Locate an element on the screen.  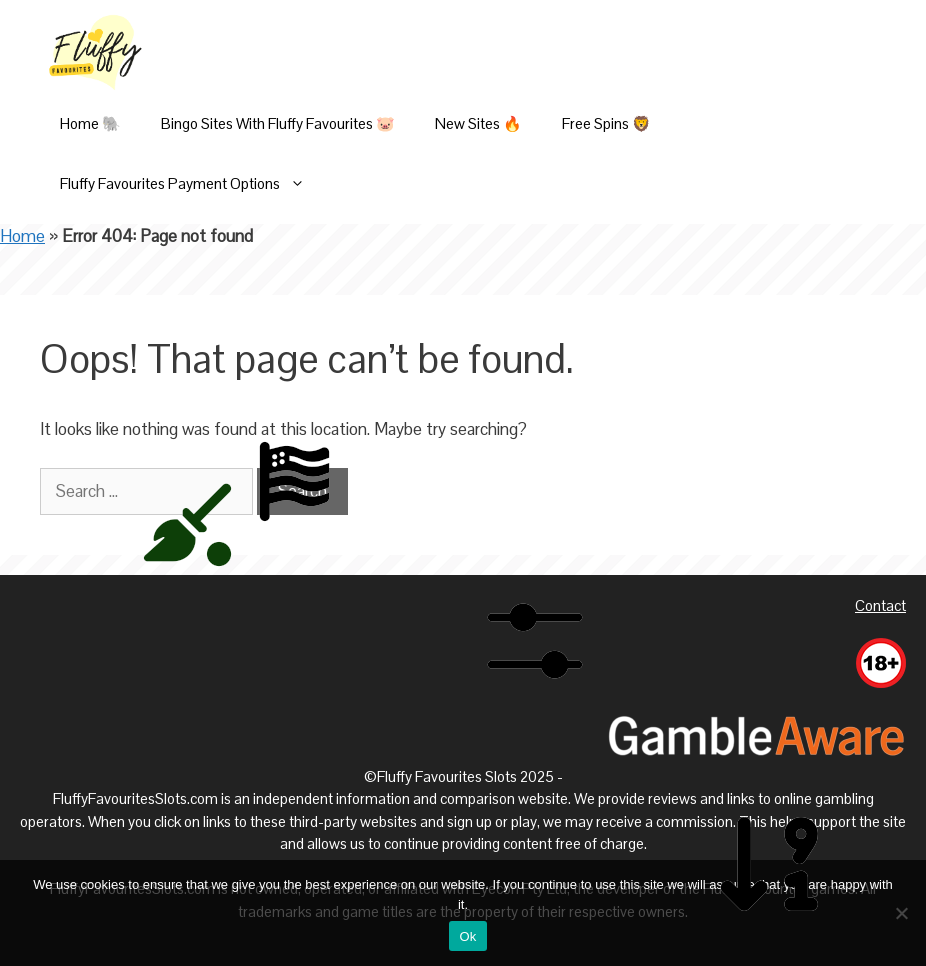
sort numbers in descending order is located at coordinates (771, 864).